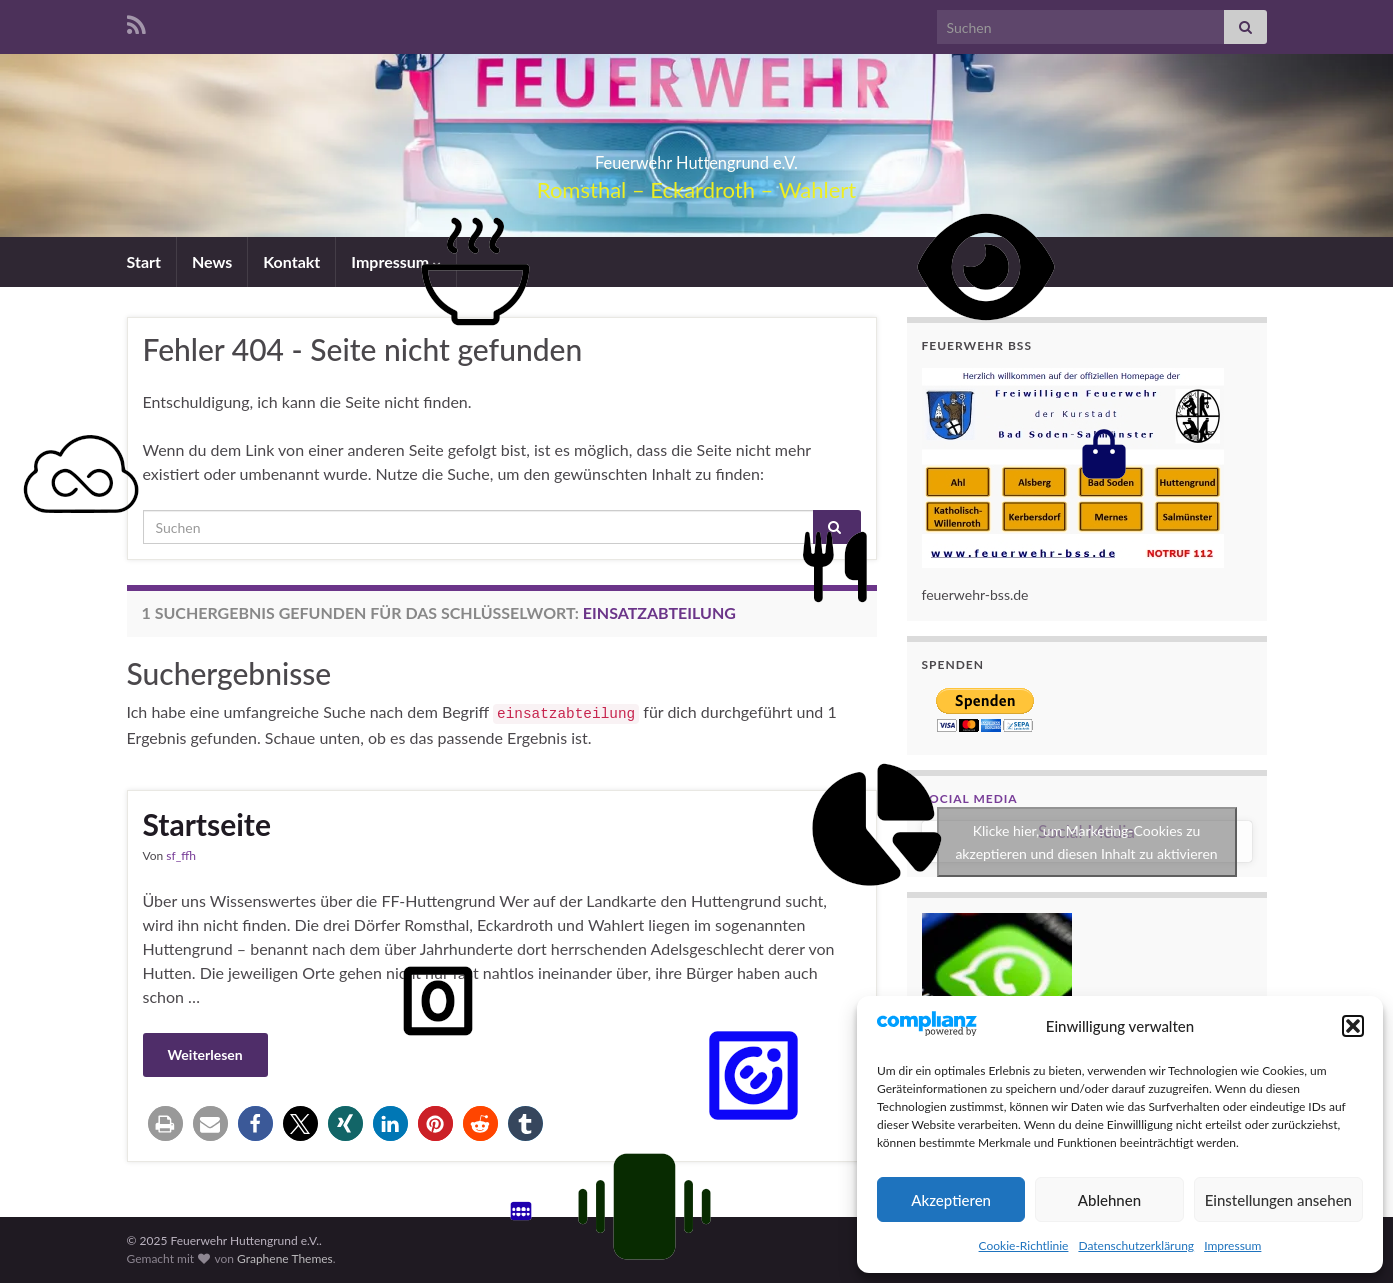 This screenshot has width=1393, height=1283. What do you see at coordinates (438, 1001) in the screenshot?
I see `indicates zero items or count` at bounding box center [438, 1001].